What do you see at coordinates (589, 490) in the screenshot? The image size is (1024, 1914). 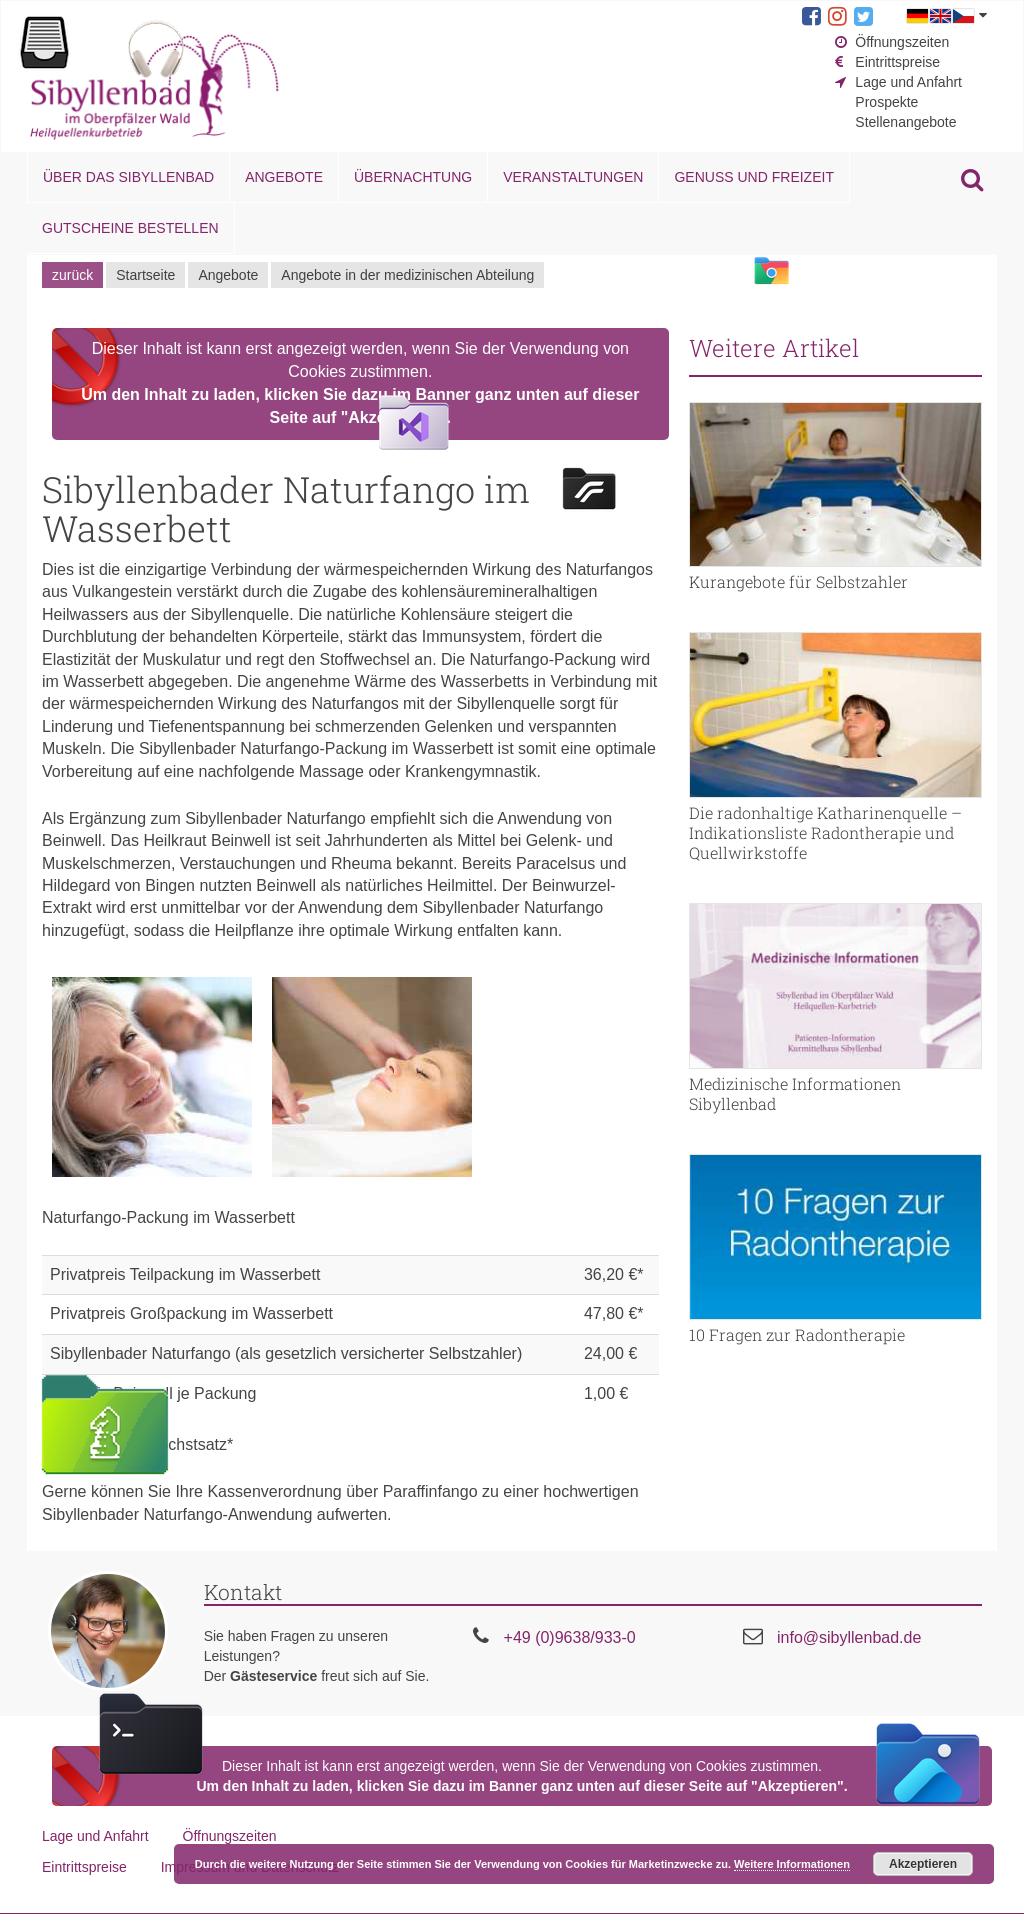 I see `open resurrection remix ROM folder` at bounding box center [589, 490].